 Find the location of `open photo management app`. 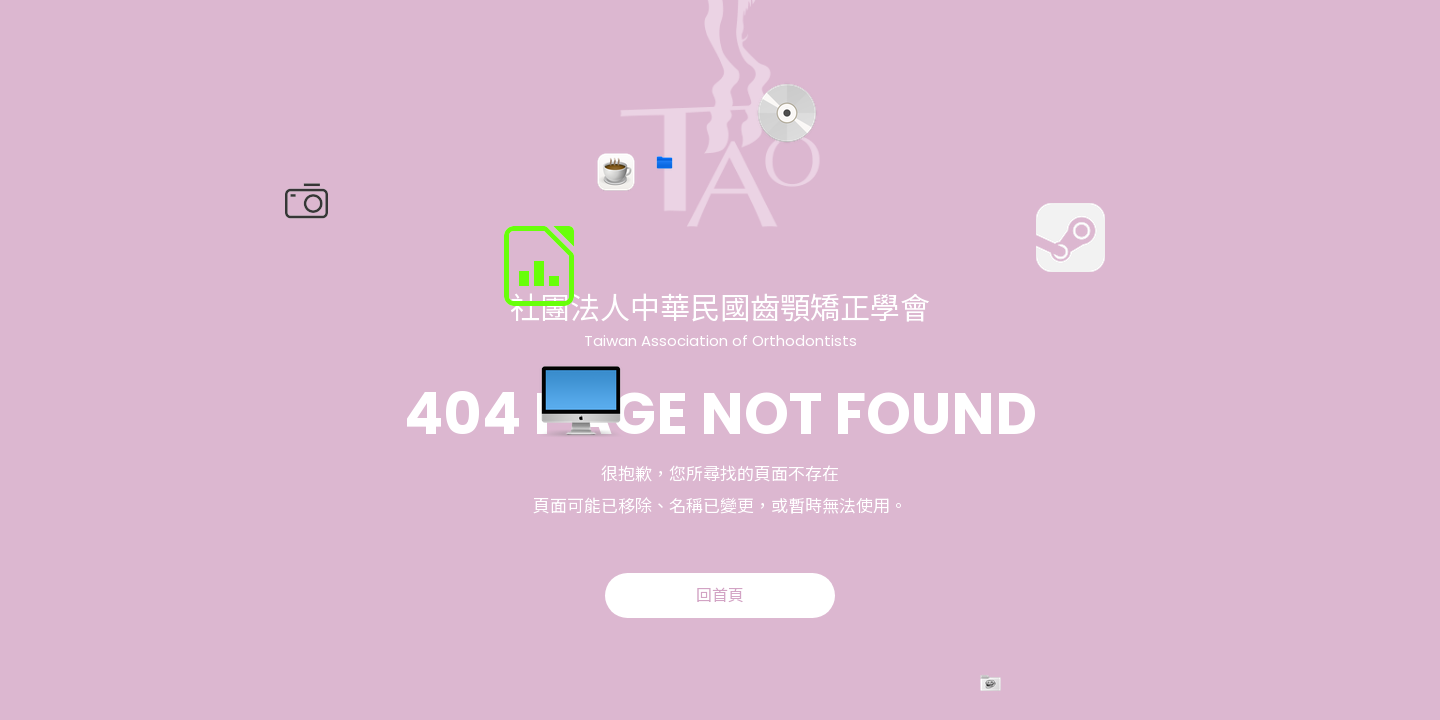

open photo management app is located at coordinates (306, 199).